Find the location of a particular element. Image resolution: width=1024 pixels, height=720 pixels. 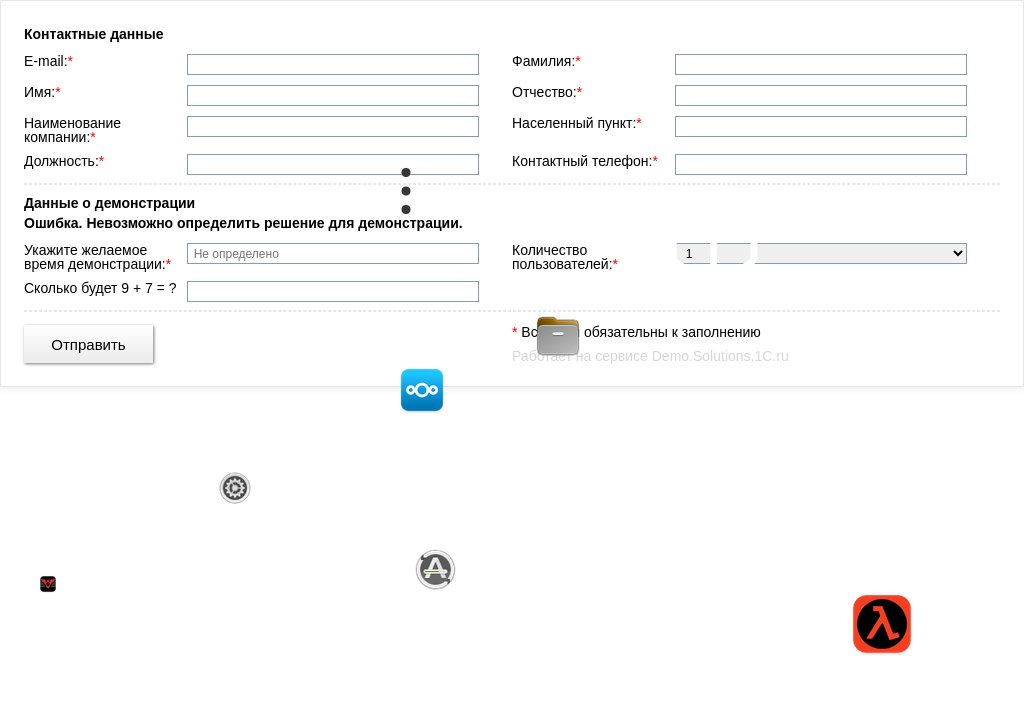

open 3D Viewer app is located at coordinates (714, 238).